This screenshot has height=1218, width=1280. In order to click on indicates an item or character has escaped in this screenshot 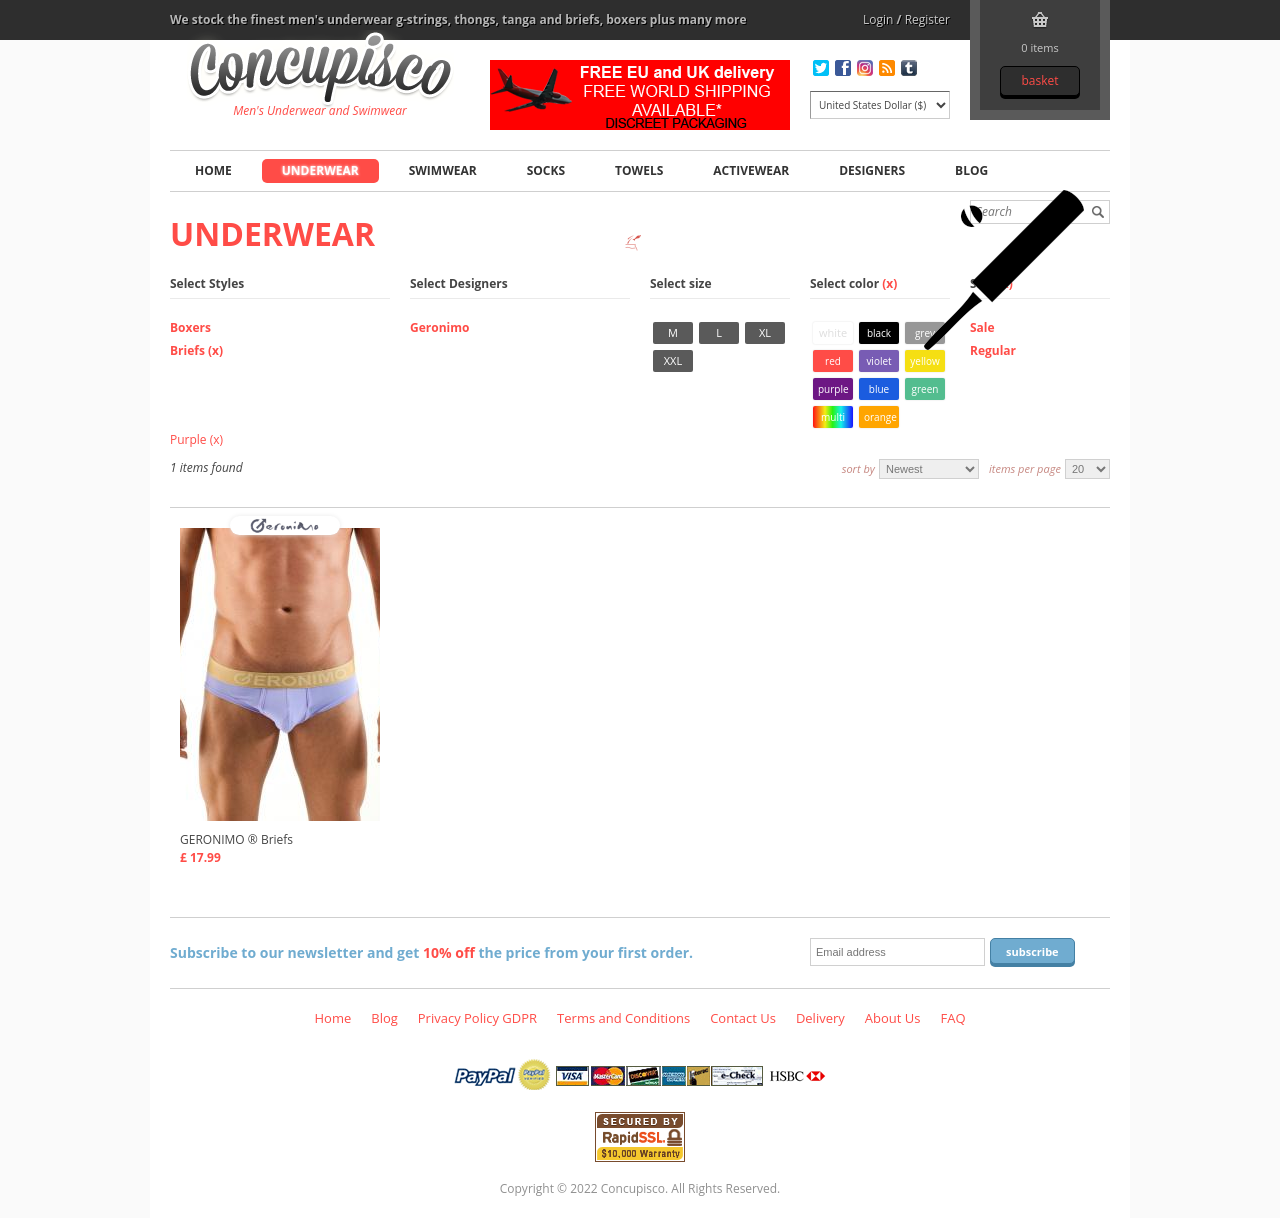, I will do `click(633, 242)`.